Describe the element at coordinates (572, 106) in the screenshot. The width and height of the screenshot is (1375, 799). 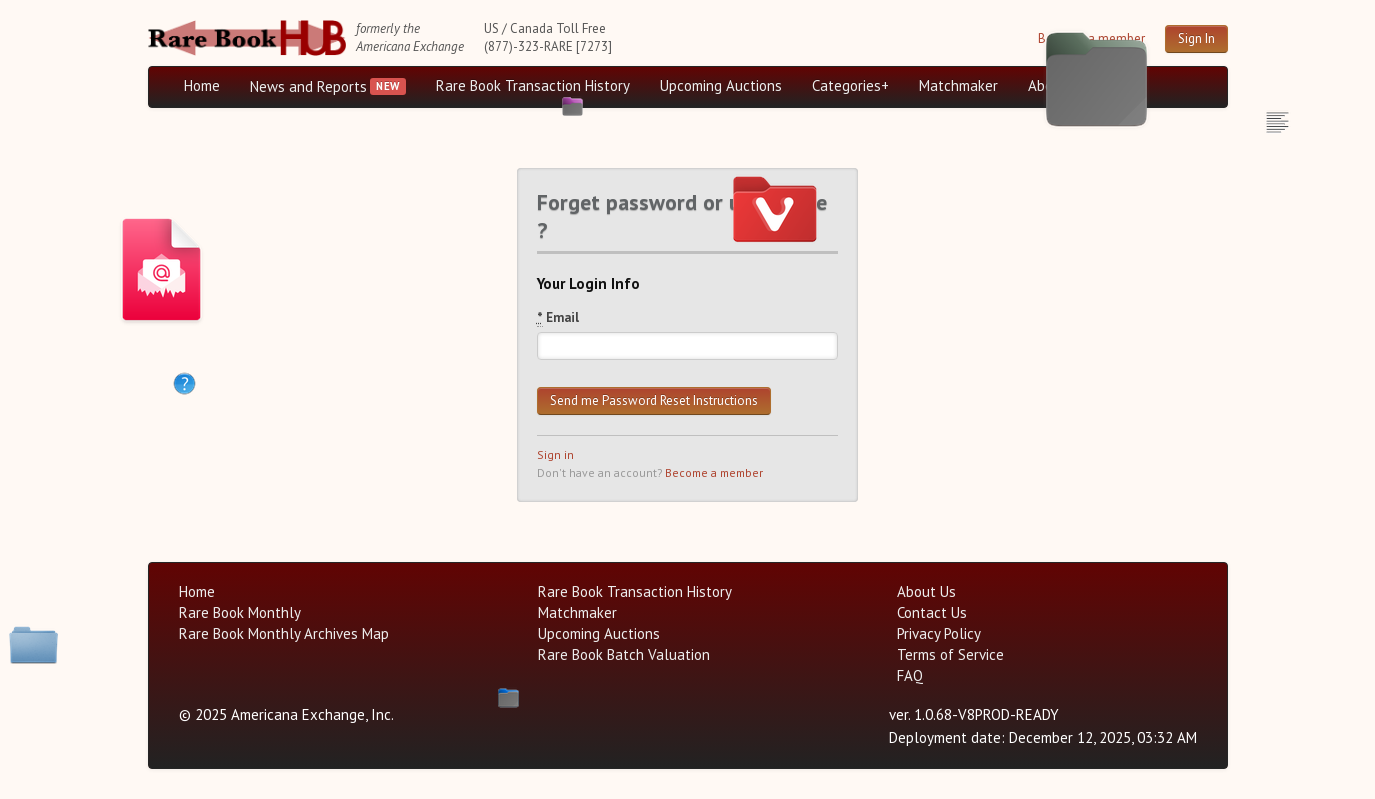
I see `indicates a valid drop target for moving files into this folder` at that location.